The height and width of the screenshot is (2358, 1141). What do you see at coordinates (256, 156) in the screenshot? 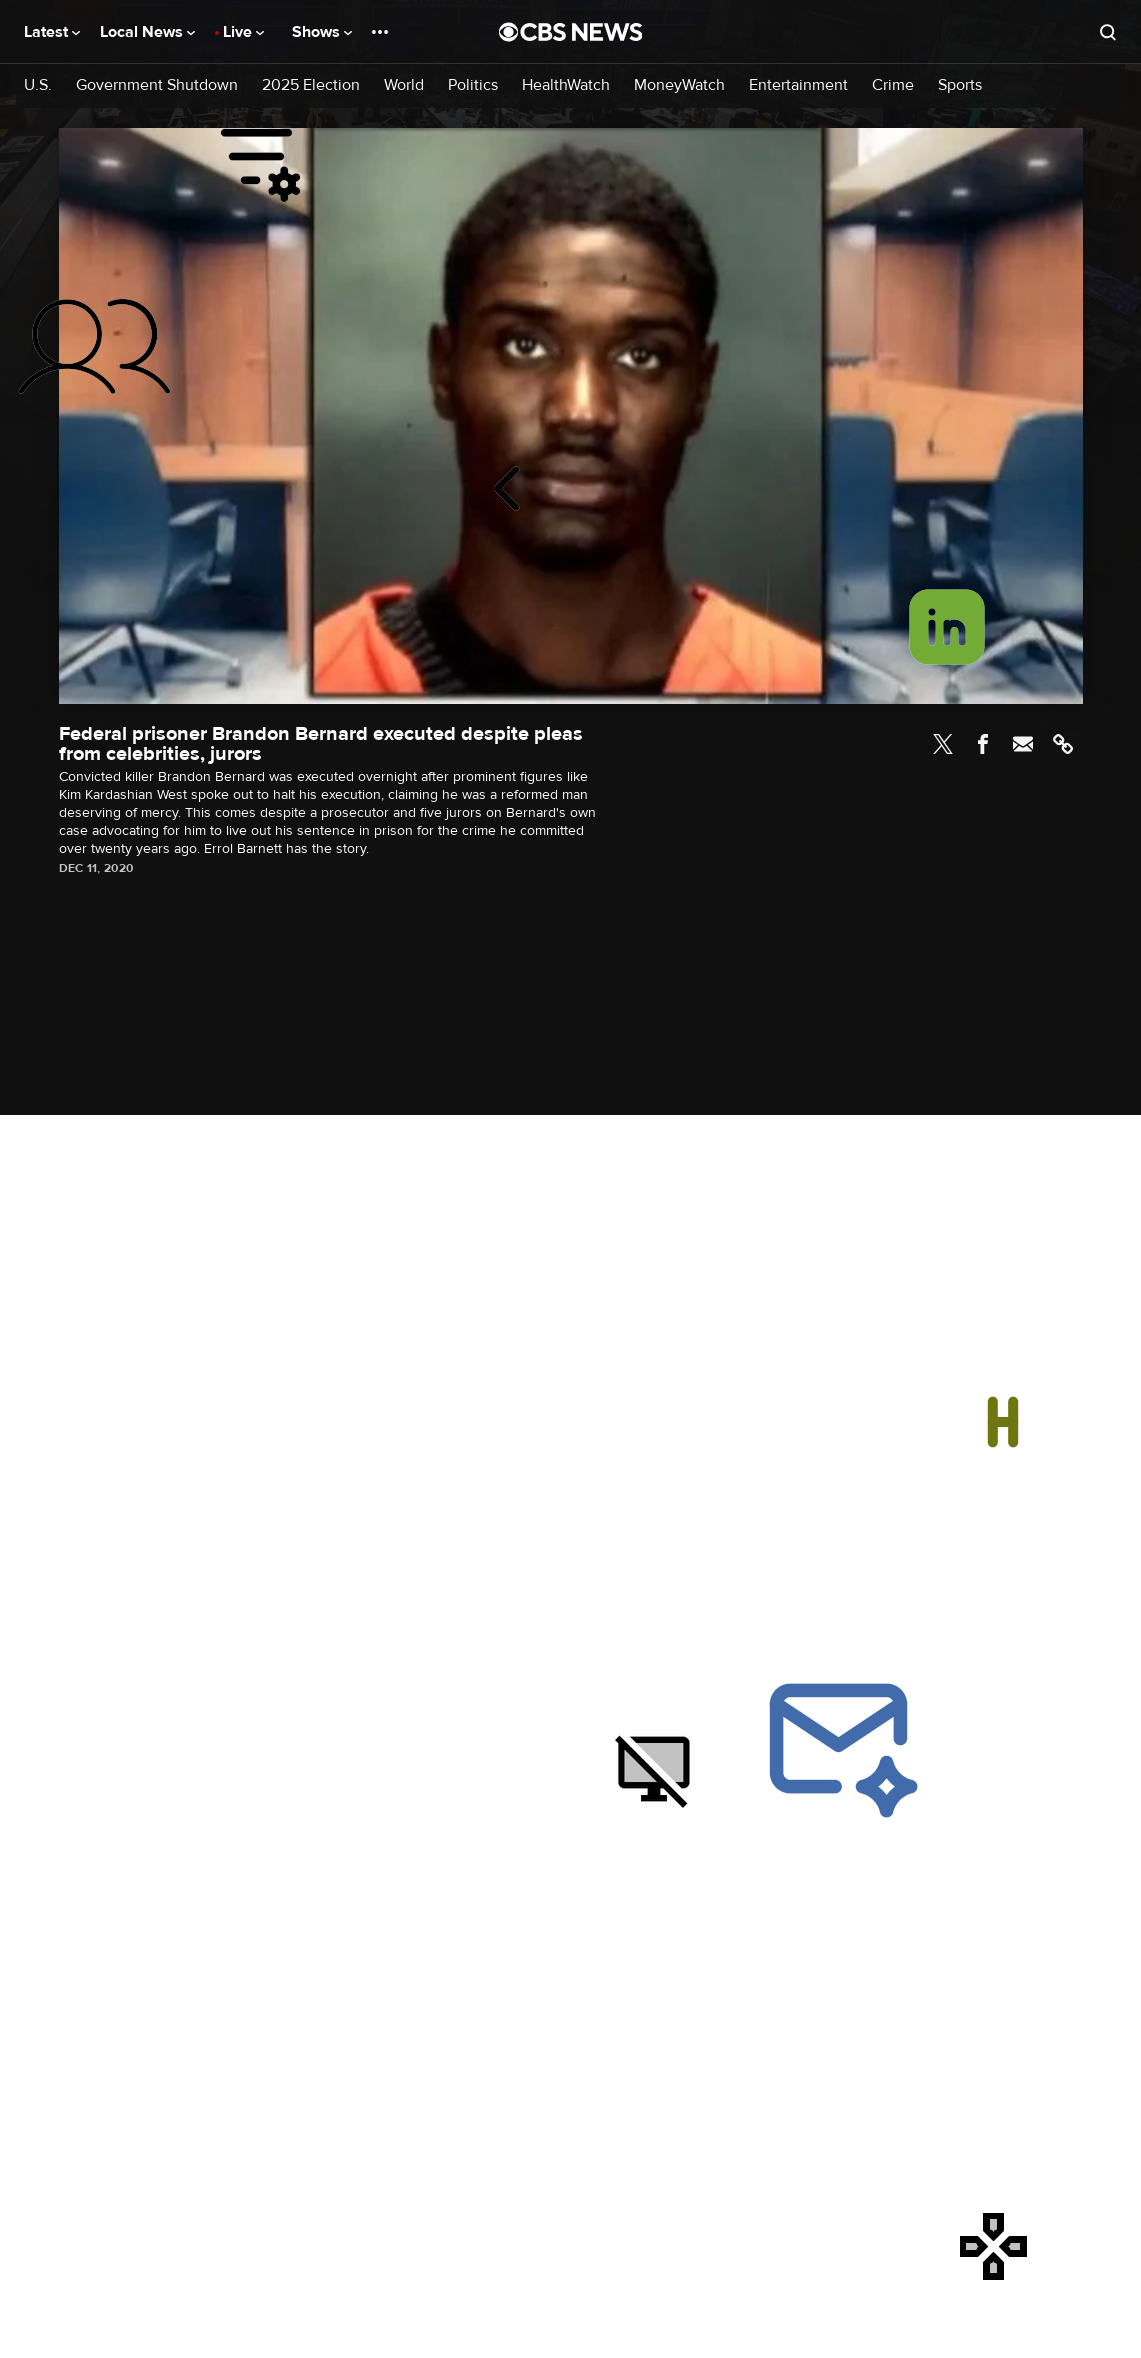
I see `configure filter settings` at bounding box center [256, 156].